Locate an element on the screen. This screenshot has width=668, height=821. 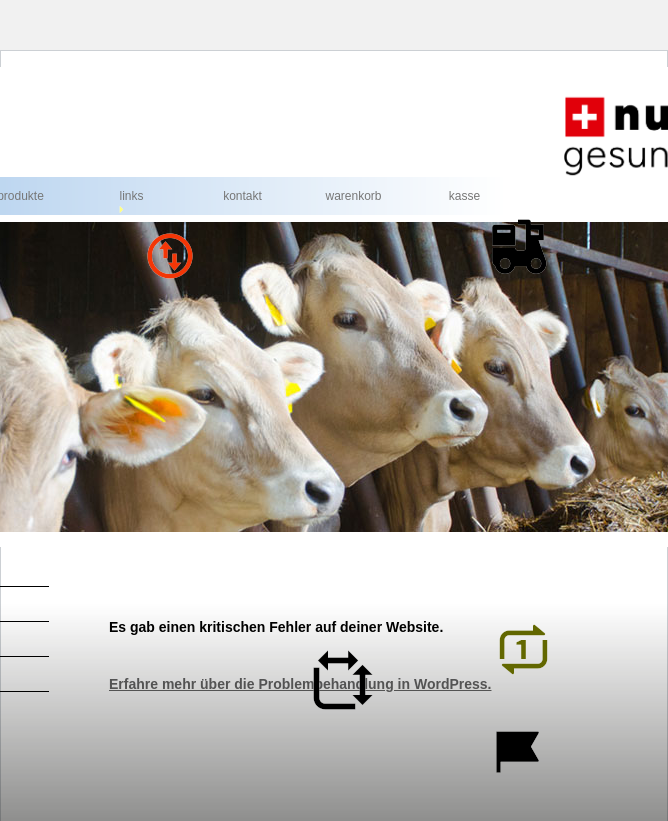
repeat the current track is located at coordinates (523, 649).